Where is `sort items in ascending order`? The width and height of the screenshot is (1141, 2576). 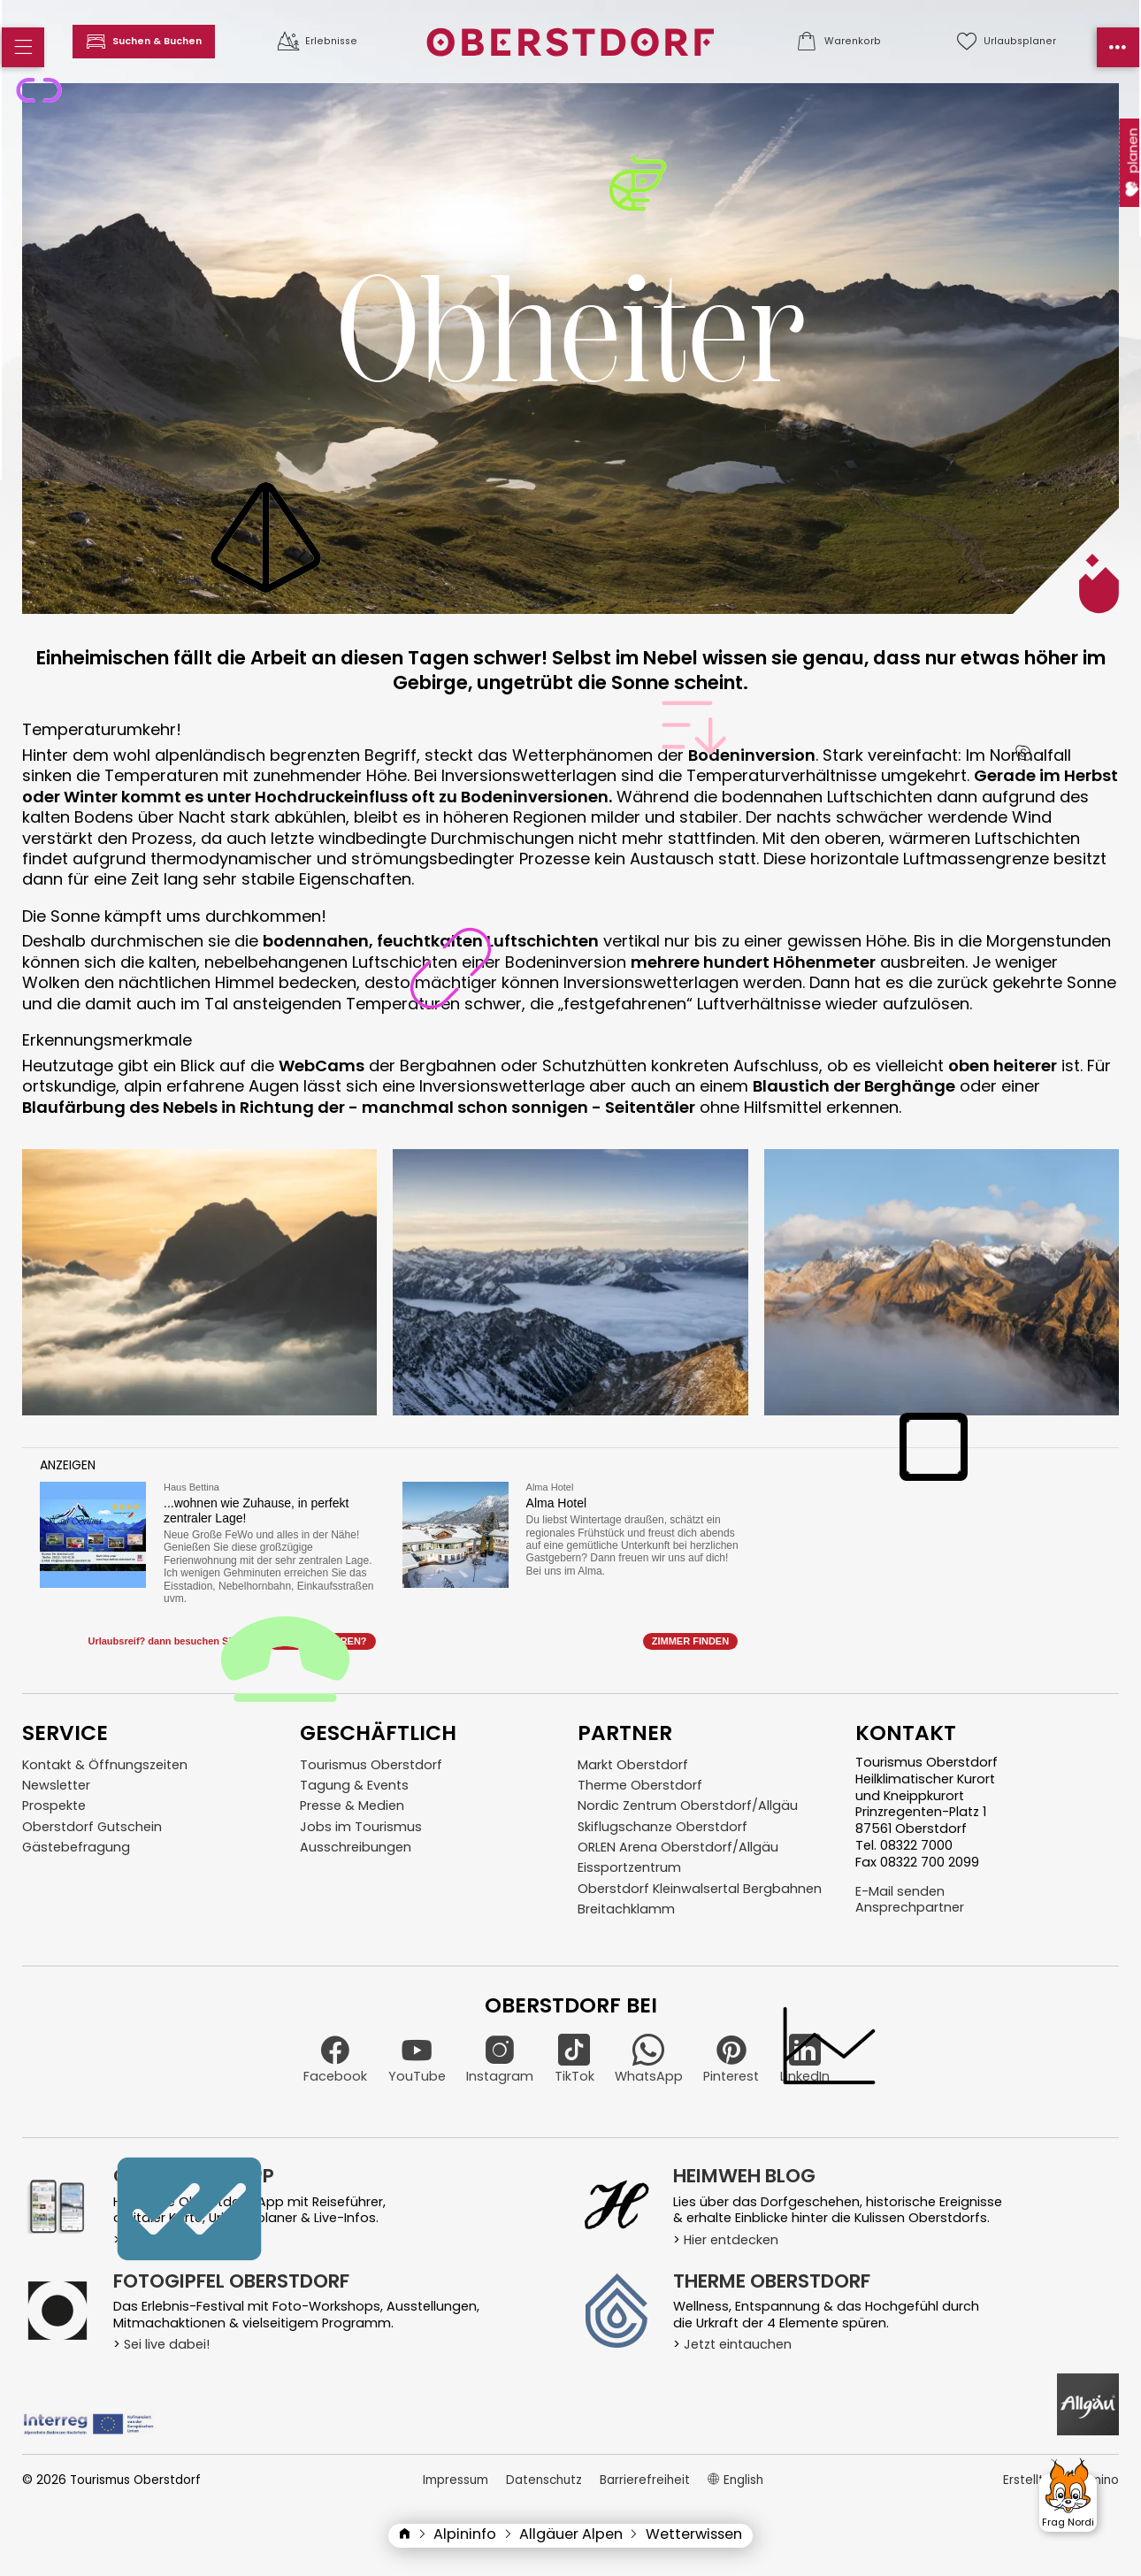
sort items in ascending order is located at coordinates (691, 724).